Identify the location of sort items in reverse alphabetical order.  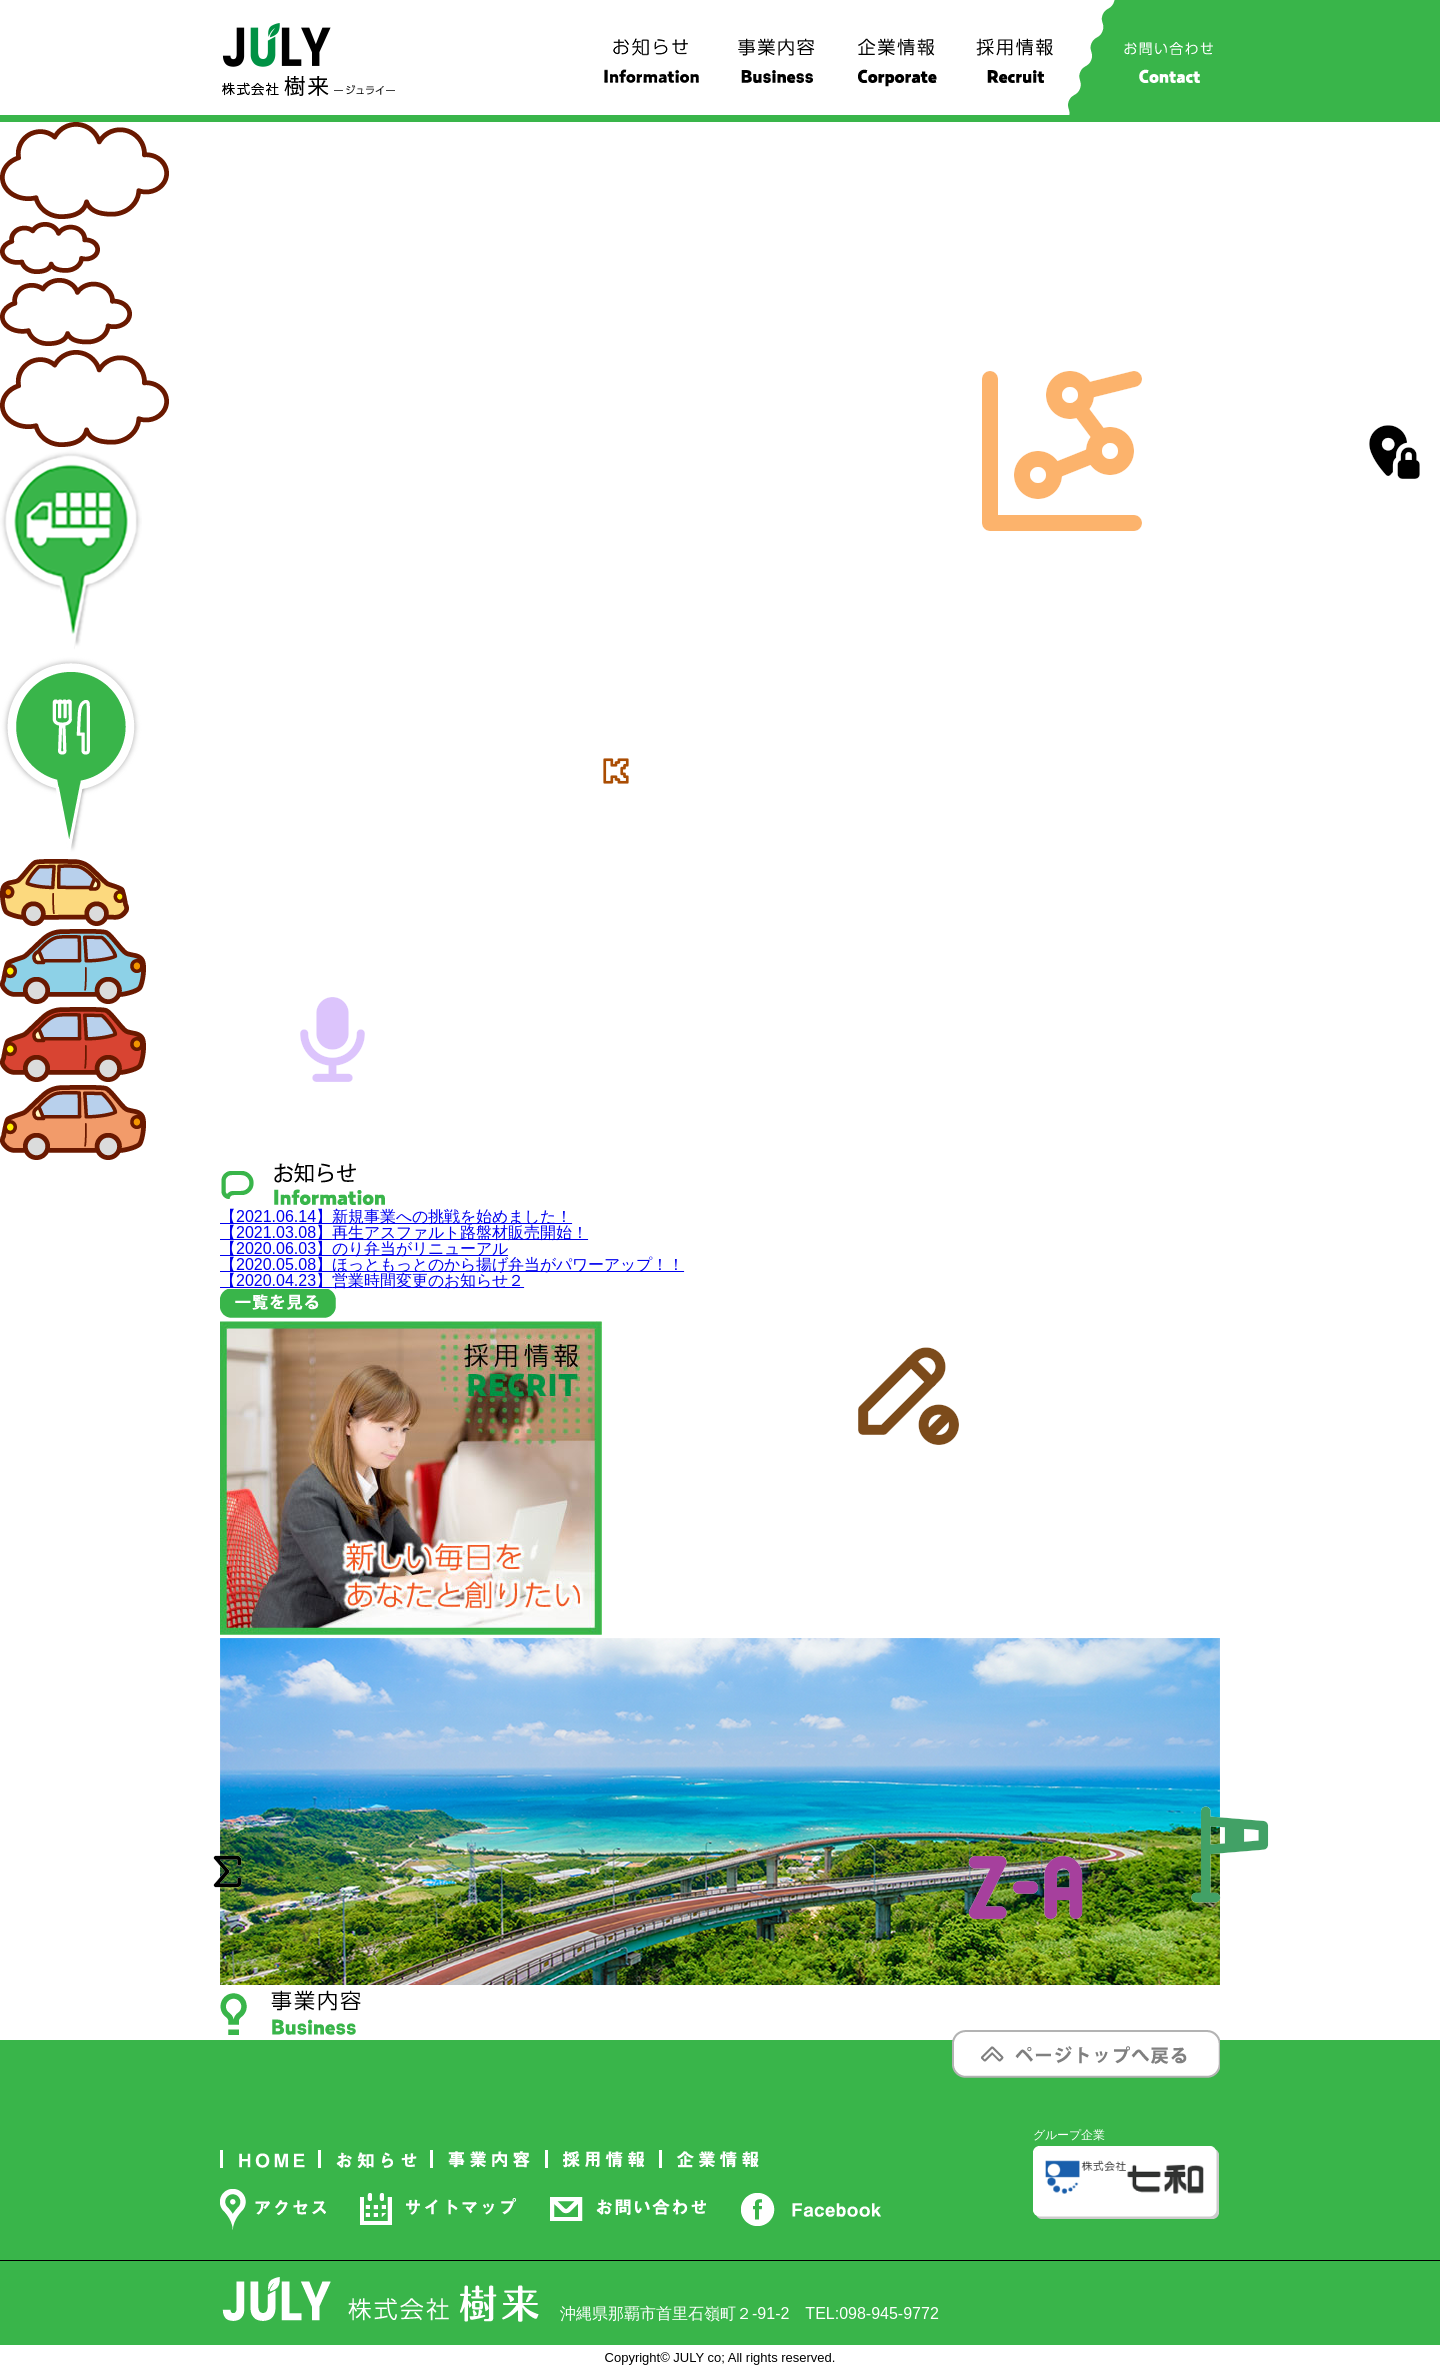
(1025, 1887).